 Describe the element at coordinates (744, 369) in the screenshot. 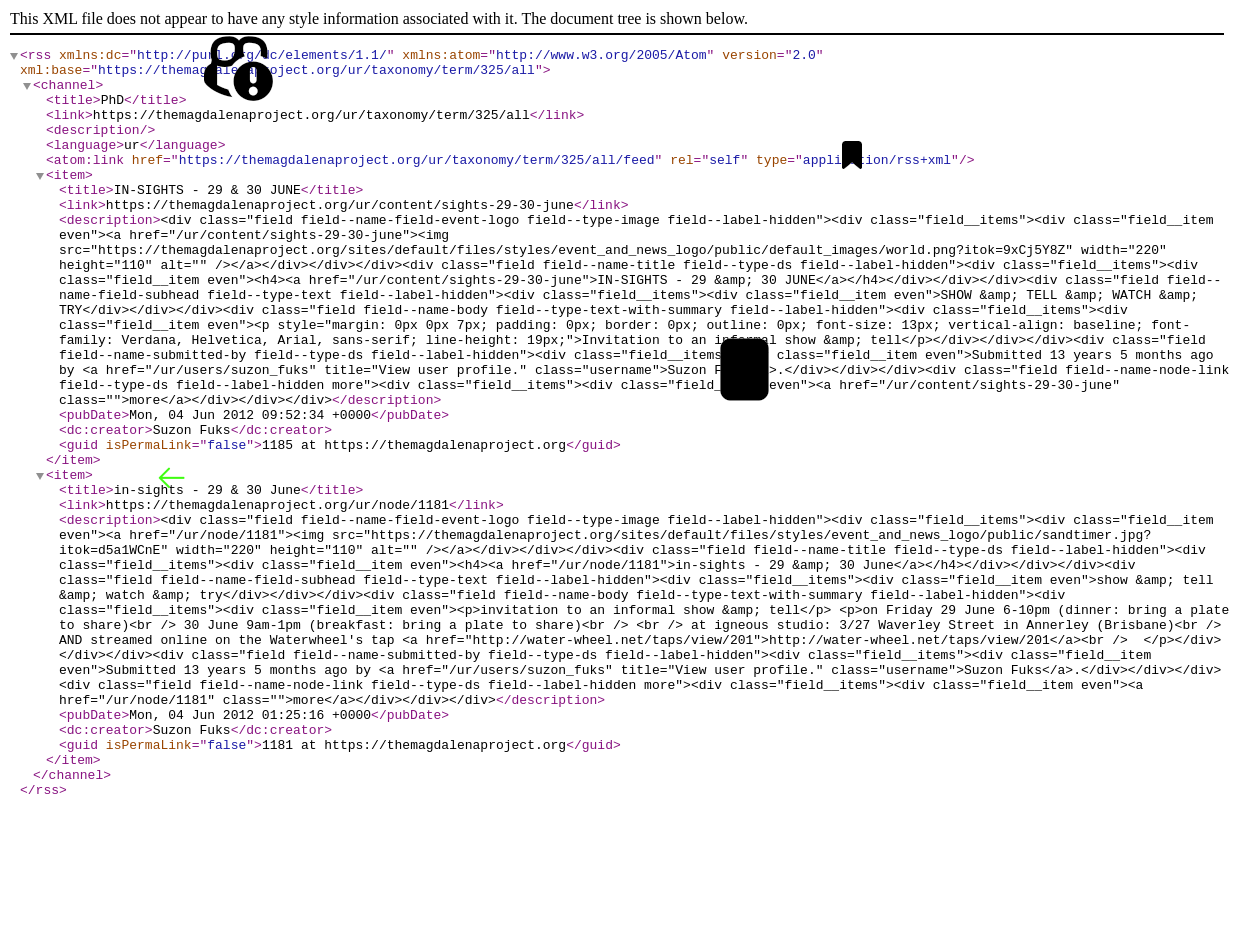

I see `switch to portrait orientation` at that location.